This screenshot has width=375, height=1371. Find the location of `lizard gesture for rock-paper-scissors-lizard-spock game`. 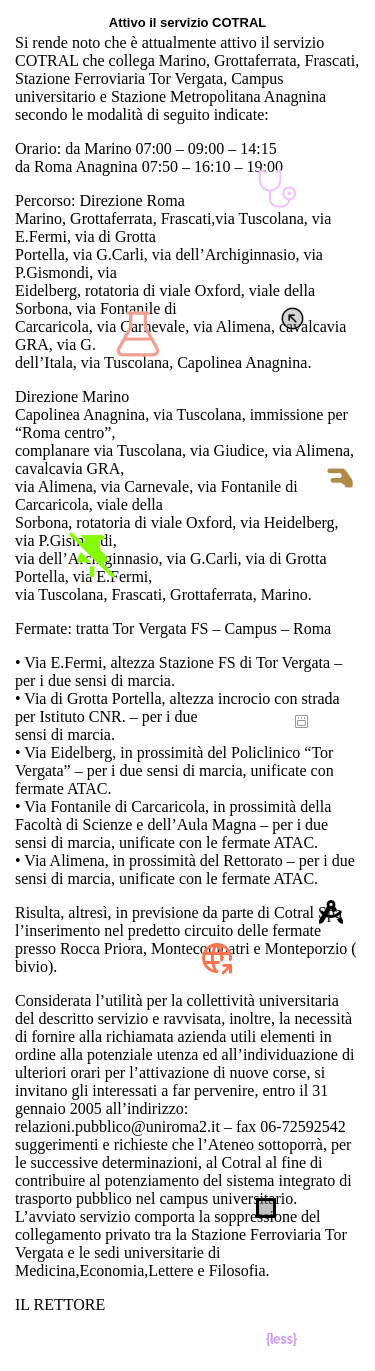

lizard gesture for rock-paper-scissors-lizard-spock game is located at coordinates (340, 478).